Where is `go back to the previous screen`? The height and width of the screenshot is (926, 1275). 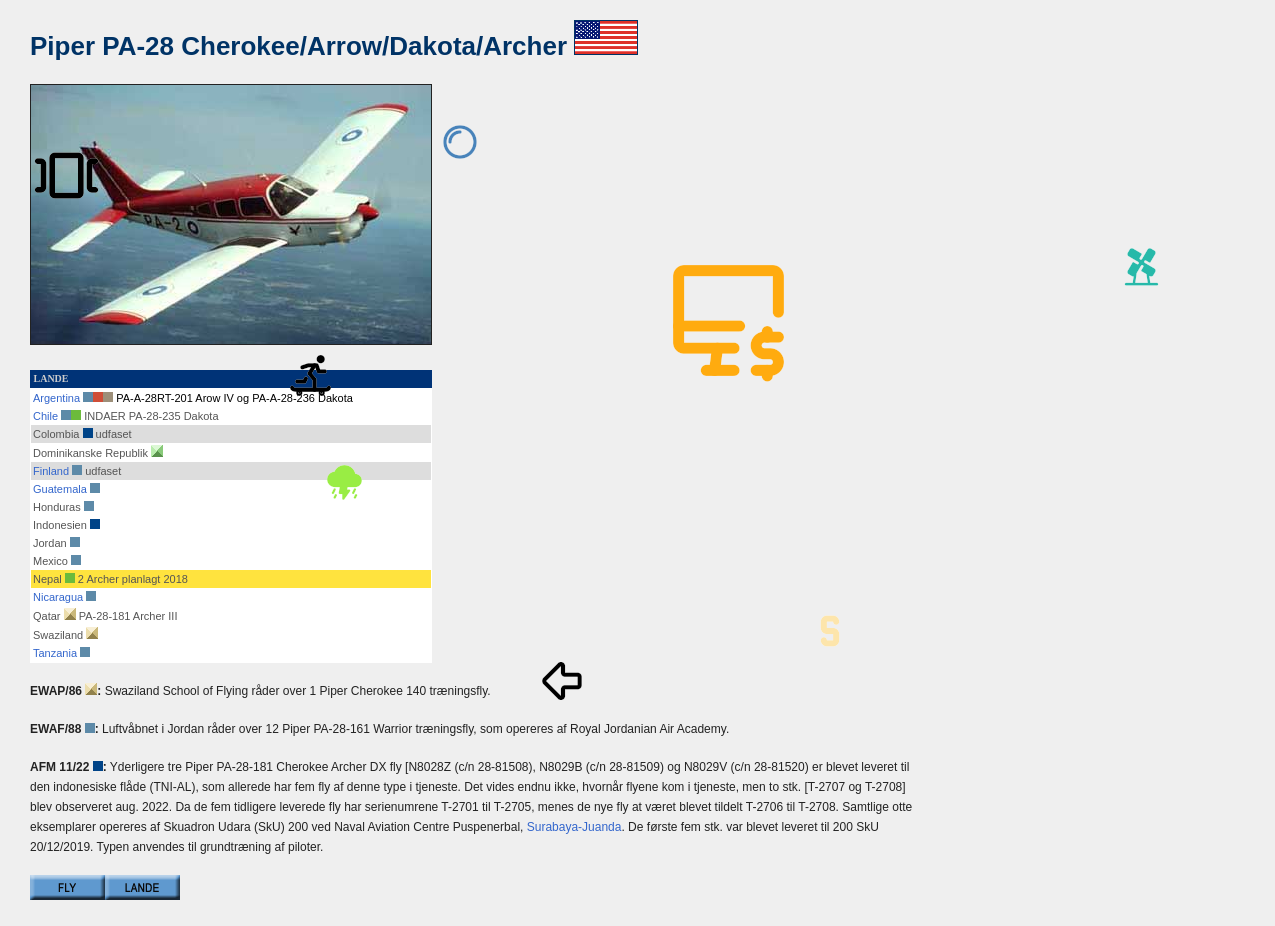
go back to the previous screen is located at coordinates (563, 681).